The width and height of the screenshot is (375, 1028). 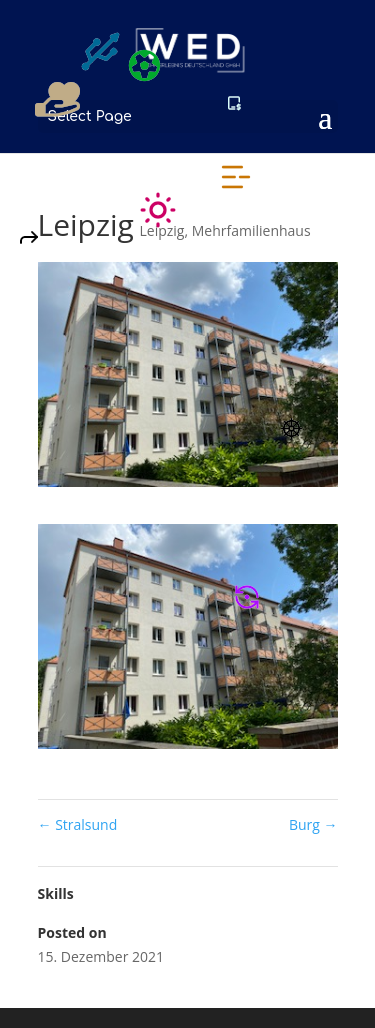 What do you see at coordinates (144, 65) in the screenshot?
I see `access sports or football-related content` at bounding box center [144, 65].